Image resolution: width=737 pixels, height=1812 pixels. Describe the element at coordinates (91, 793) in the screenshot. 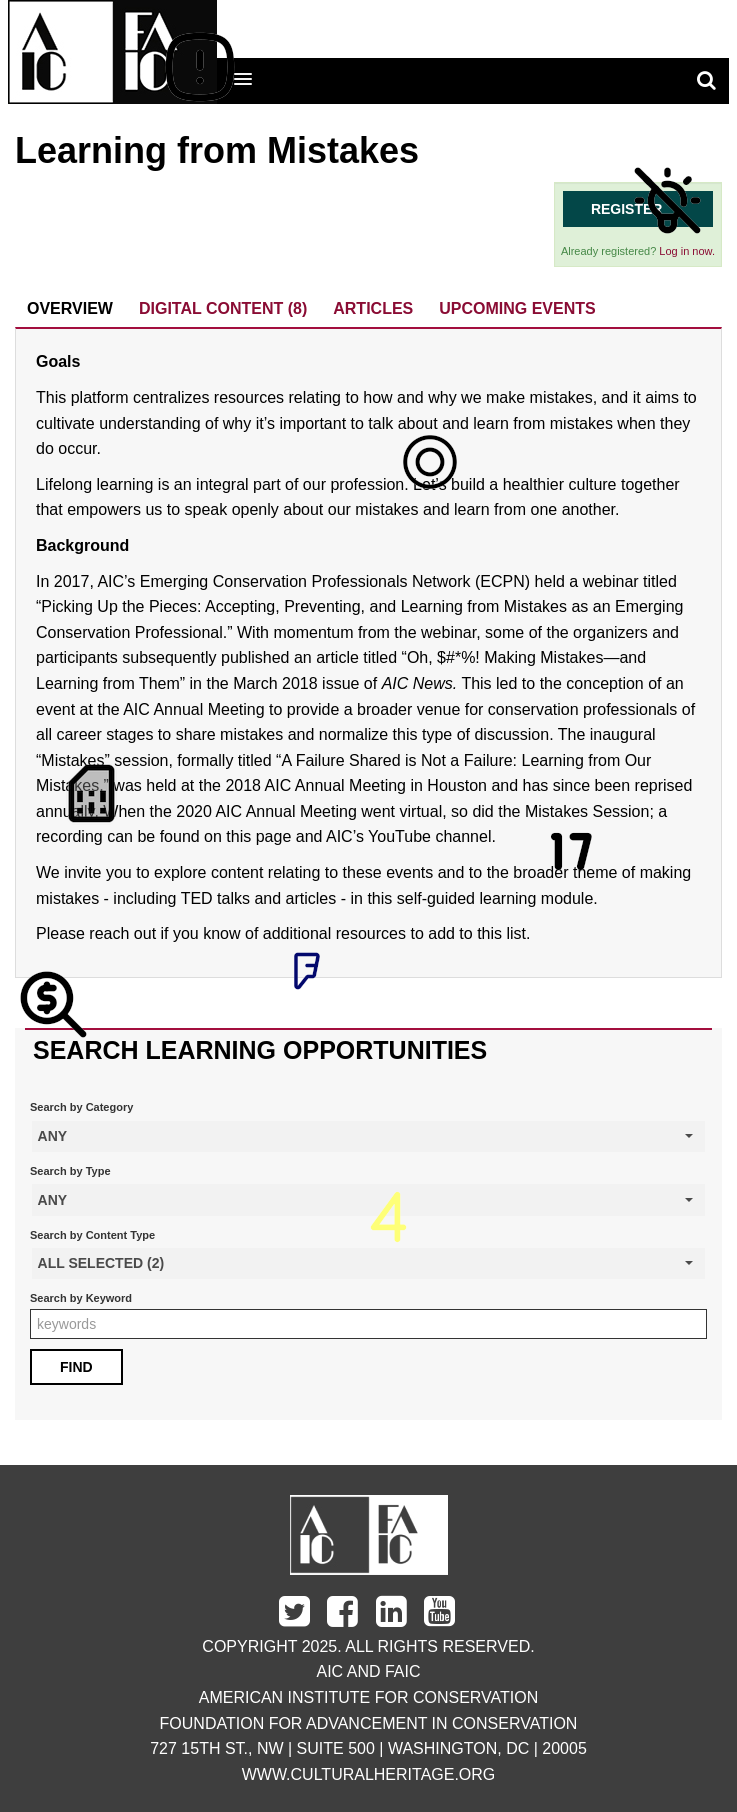

I see `view sim card information` at that location.